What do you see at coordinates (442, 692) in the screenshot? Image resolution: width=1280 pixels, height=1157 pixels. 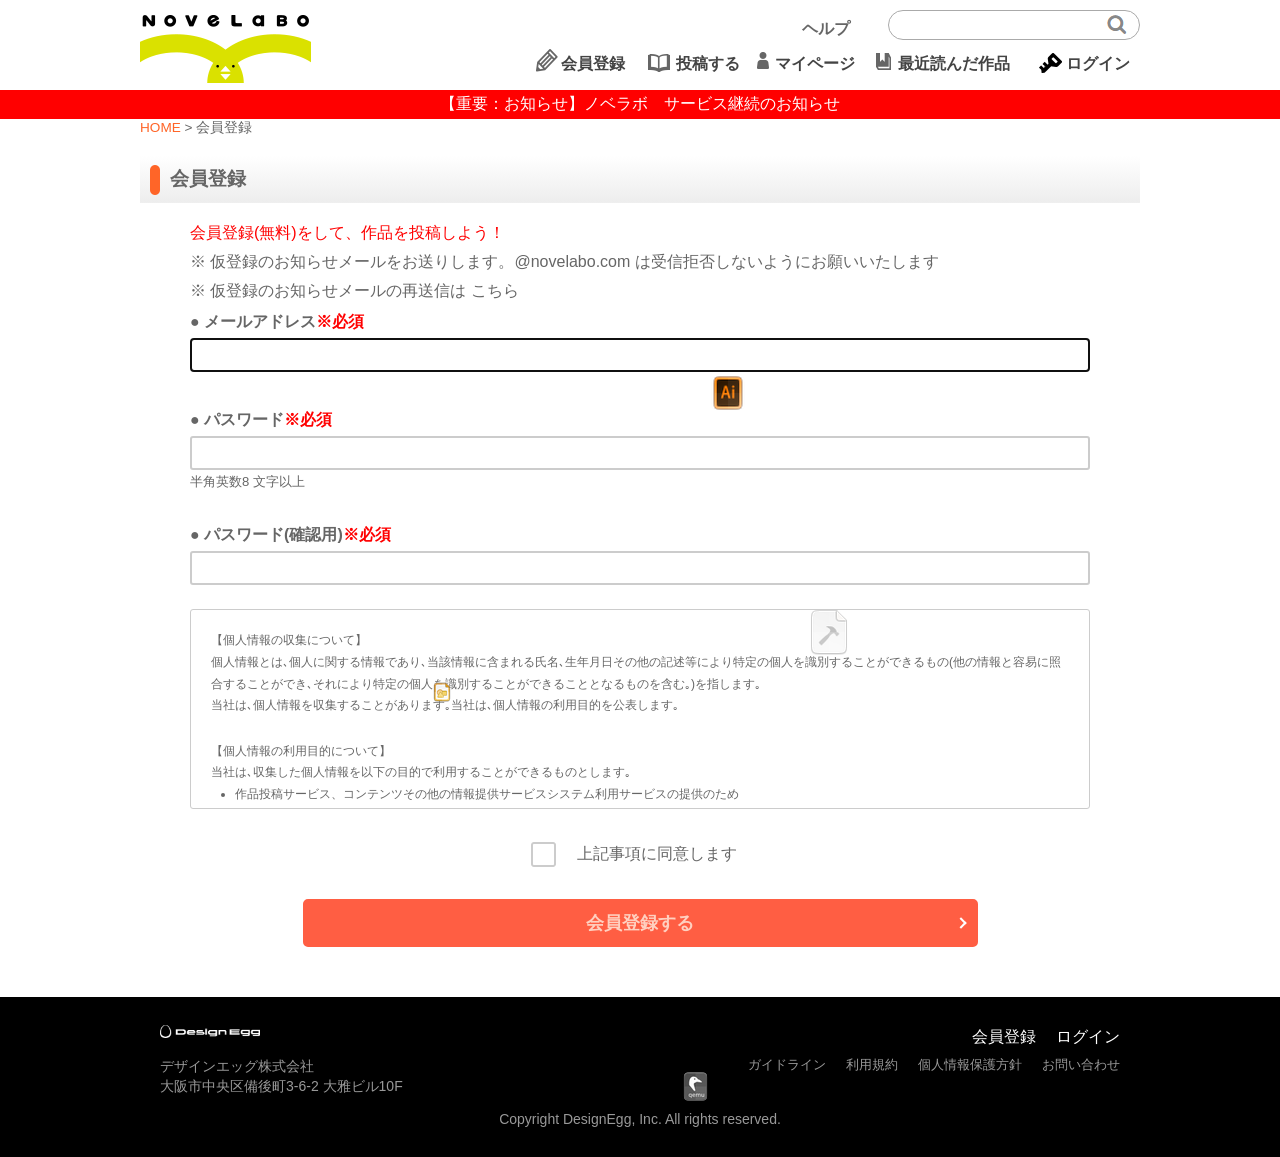 I see `a libreoffice draw document file` at bounding box center [442, 692].